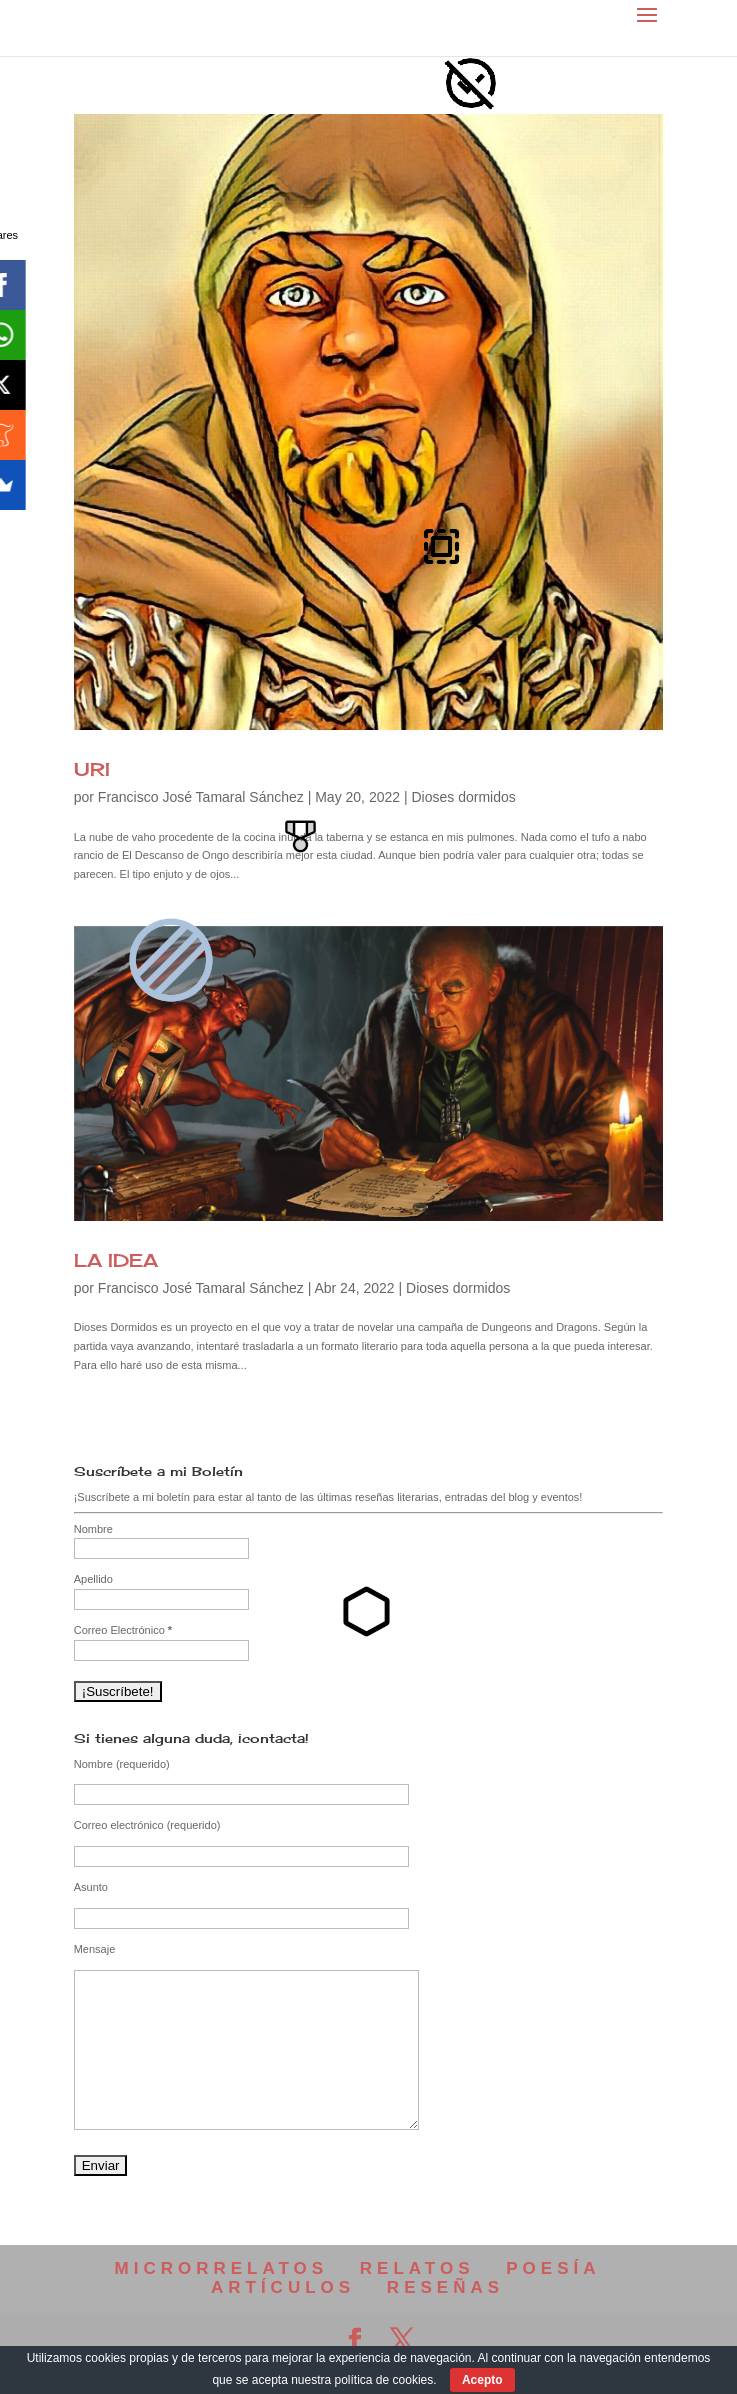 The height and width of the screenshot is (2394, 737). Describe the element at coordinates (441, 546) in the screenshot. I see `select all items` at that location.